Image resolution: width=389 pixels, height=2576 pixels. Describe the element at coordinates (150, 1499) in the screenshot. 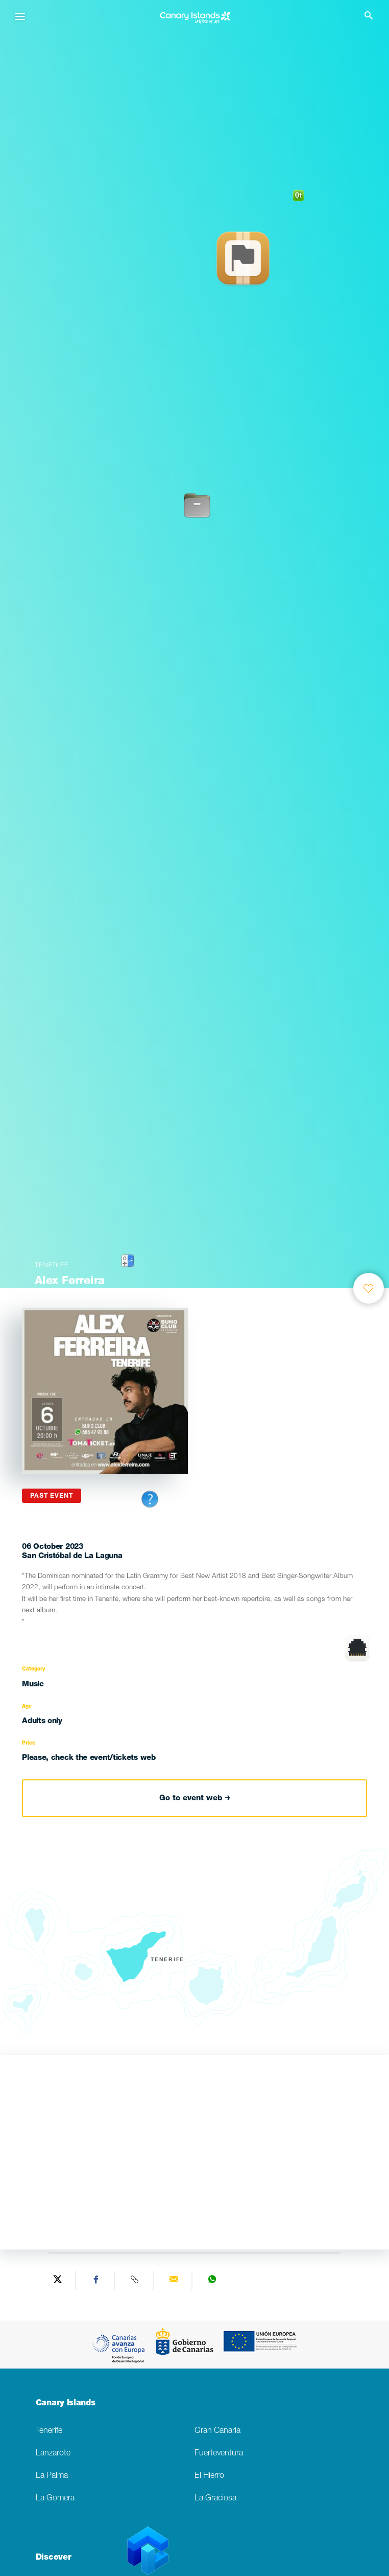

I see `open help center or documentation` at that location.